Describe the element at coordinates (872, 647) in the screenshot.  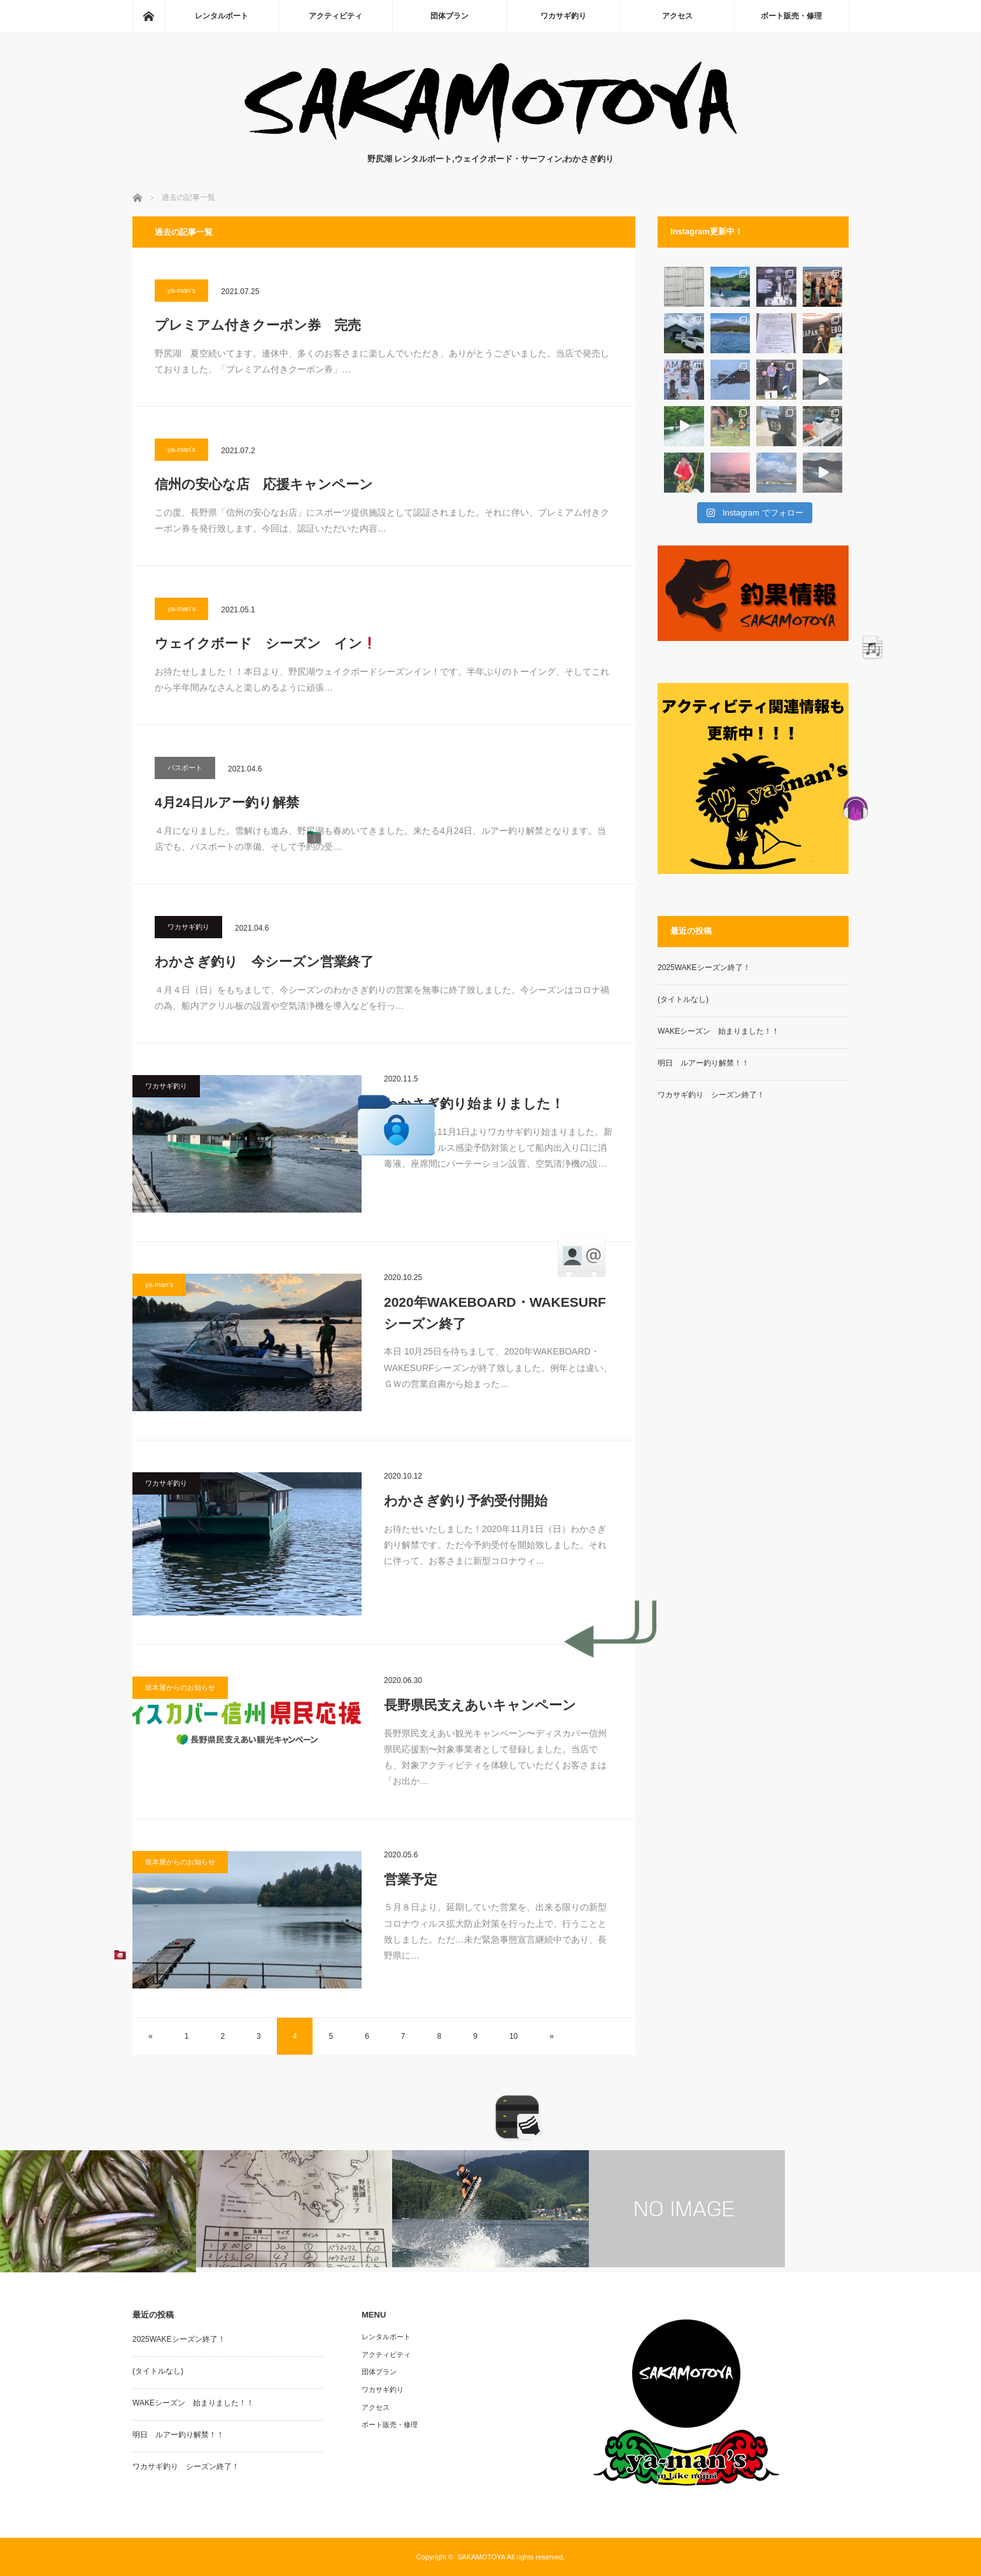
I see `an iMelody audio file` at that location.